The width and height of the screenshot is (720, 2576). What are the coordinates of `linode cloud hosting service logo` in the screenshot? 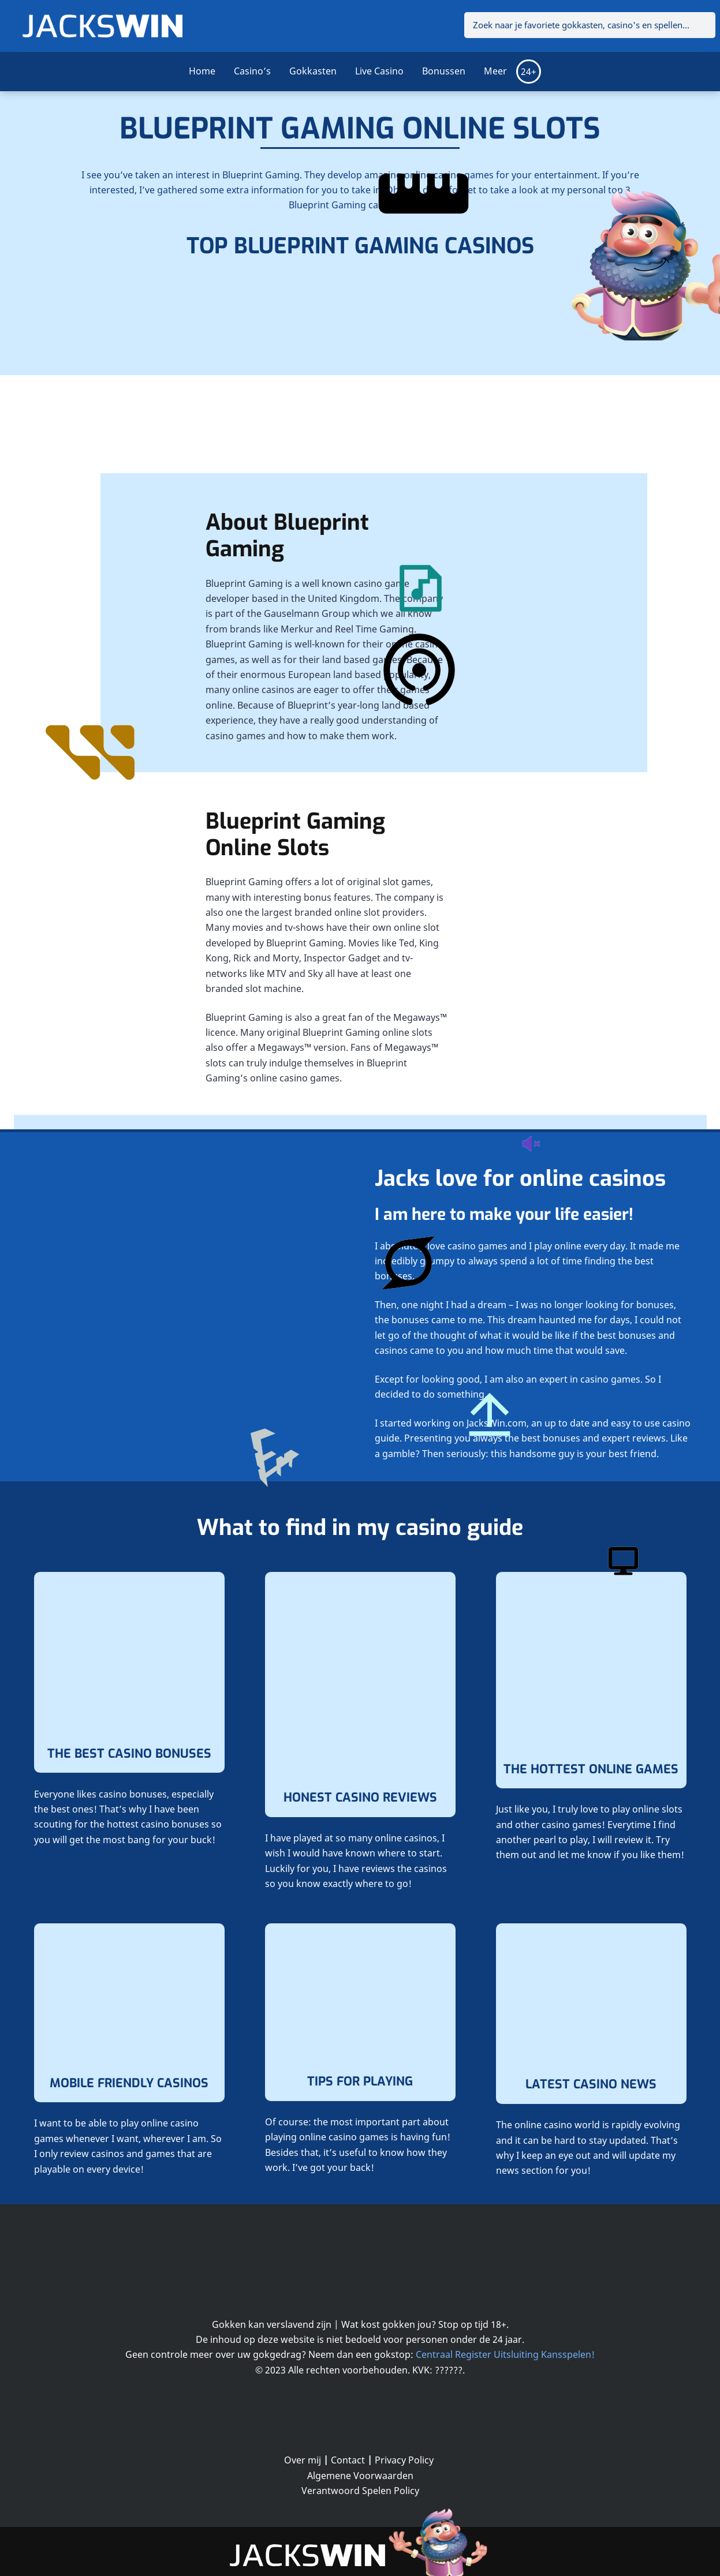 It's located at (275, 1458).